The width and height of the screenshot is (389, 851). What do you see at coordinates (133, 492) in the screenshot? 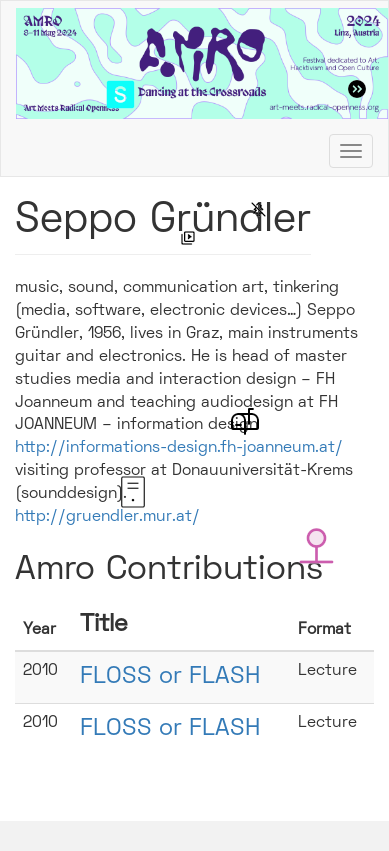
I see `access server or desktop computer settings` at bounding box center [133, 492].